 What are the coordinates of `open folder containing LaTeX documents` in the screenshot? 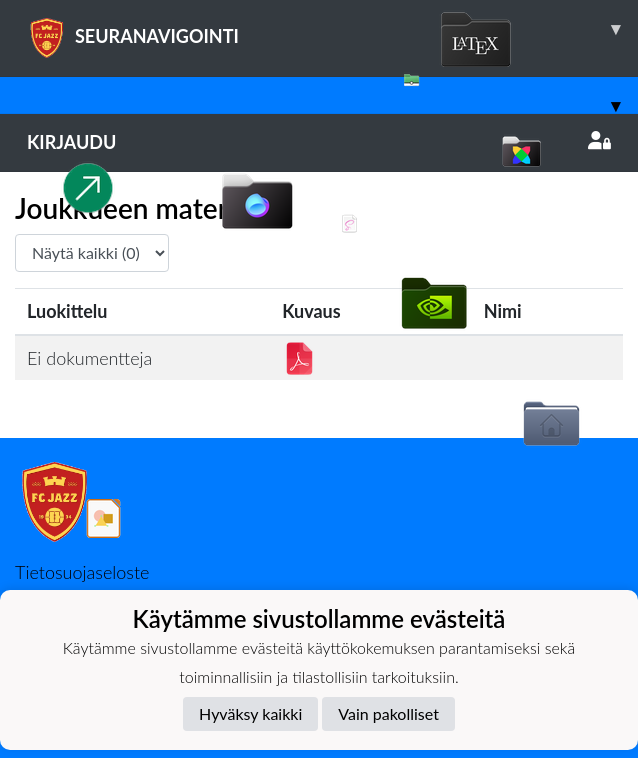 It's located at (475, 41).